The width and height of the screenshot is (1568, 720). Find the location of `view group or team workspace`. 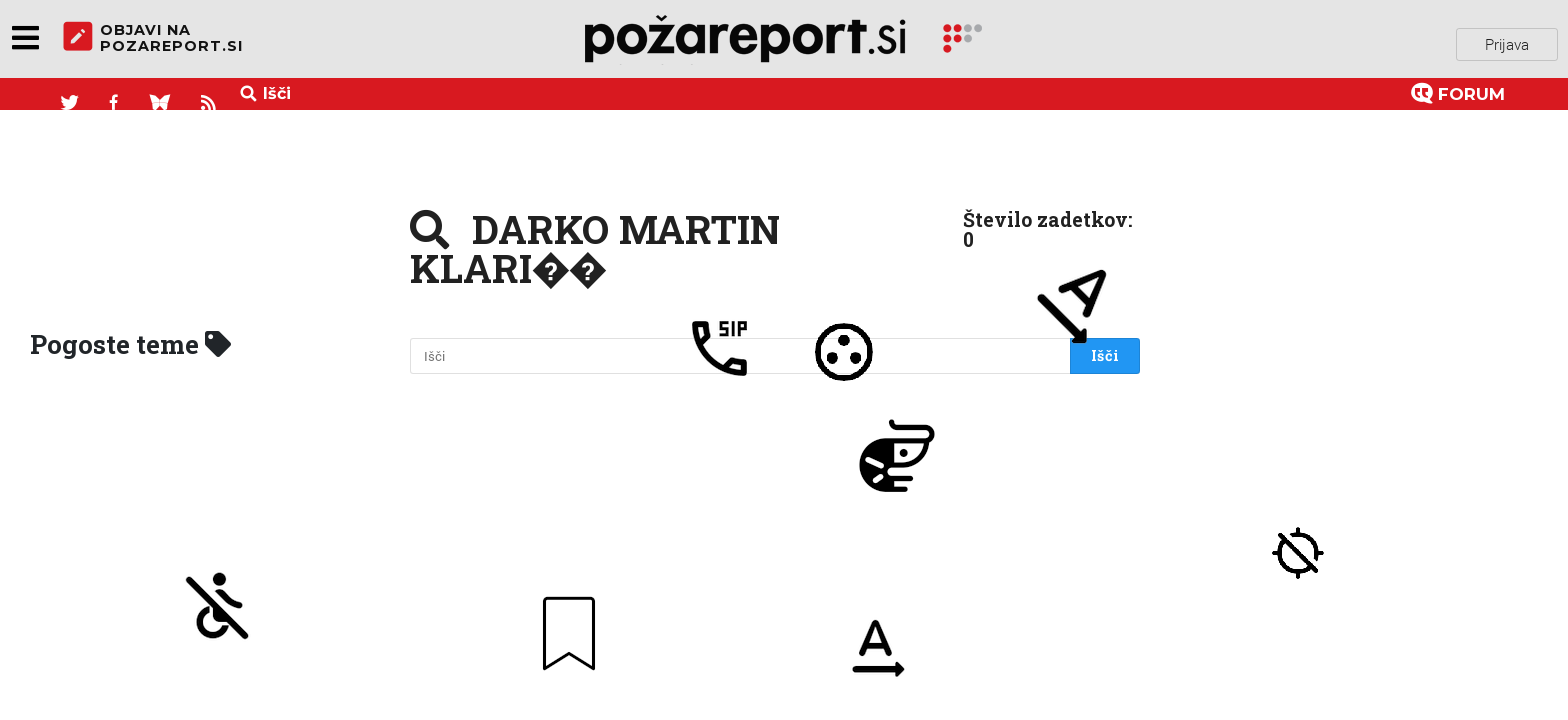

view group or team workspace is located at coordinates (844, 352).